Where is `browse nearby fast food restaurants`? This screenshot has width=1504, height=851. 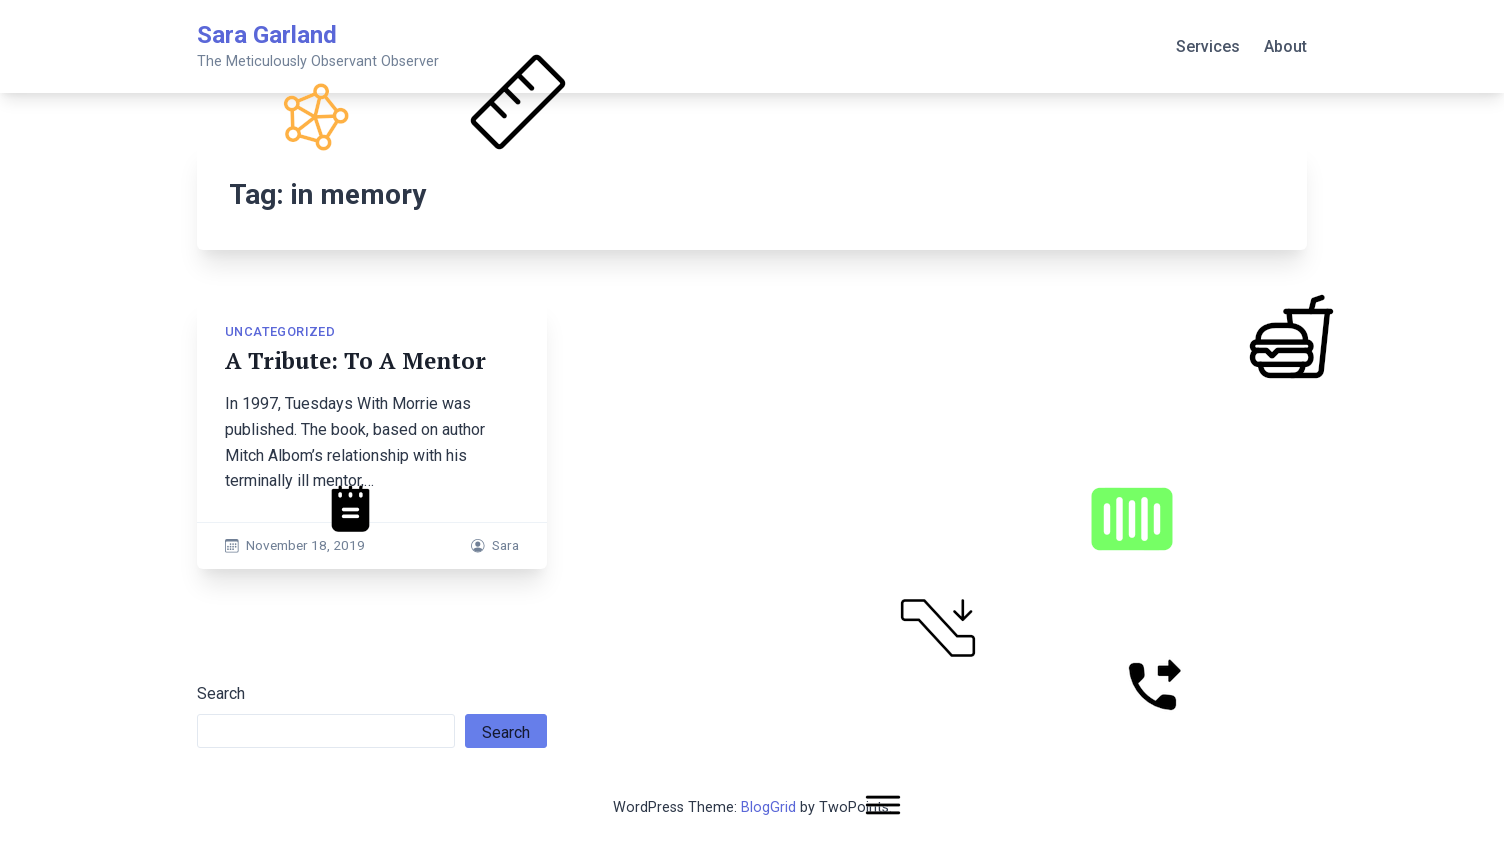
browse nearby fast food restaurants is located at coordinates (1291, 336).